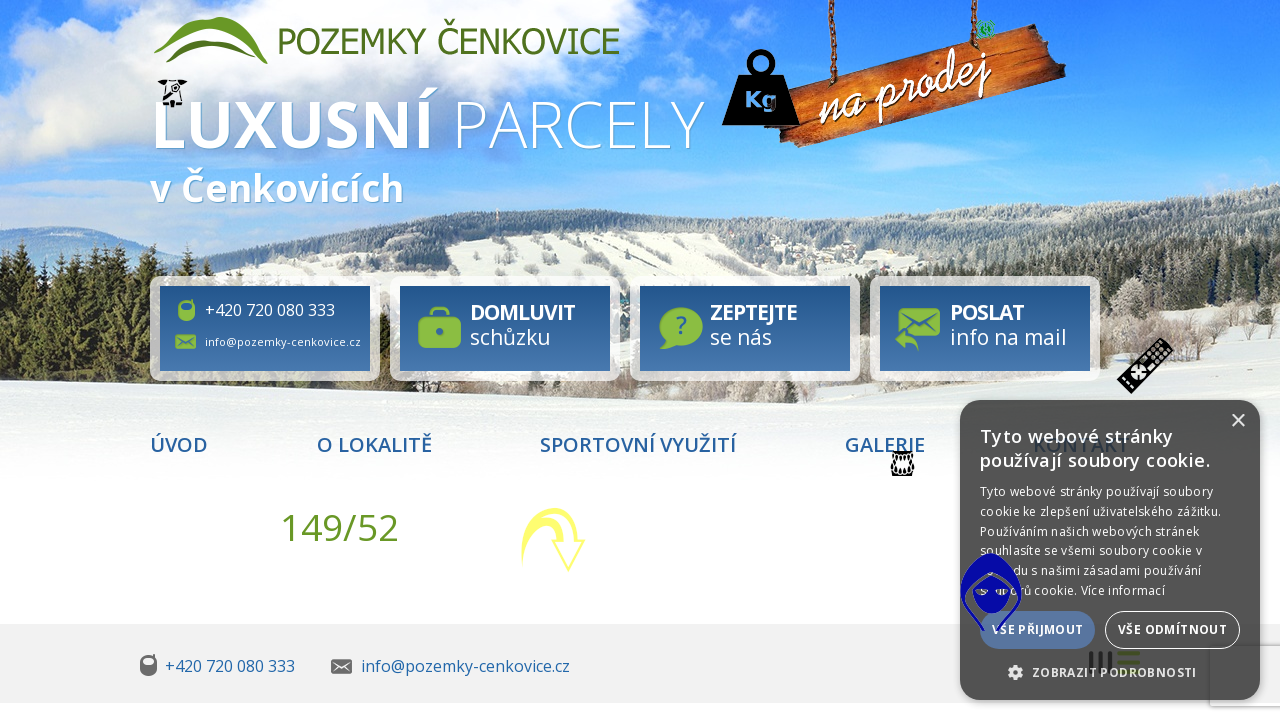  I want to click on view dental health or teeth status, so click(902, 463).